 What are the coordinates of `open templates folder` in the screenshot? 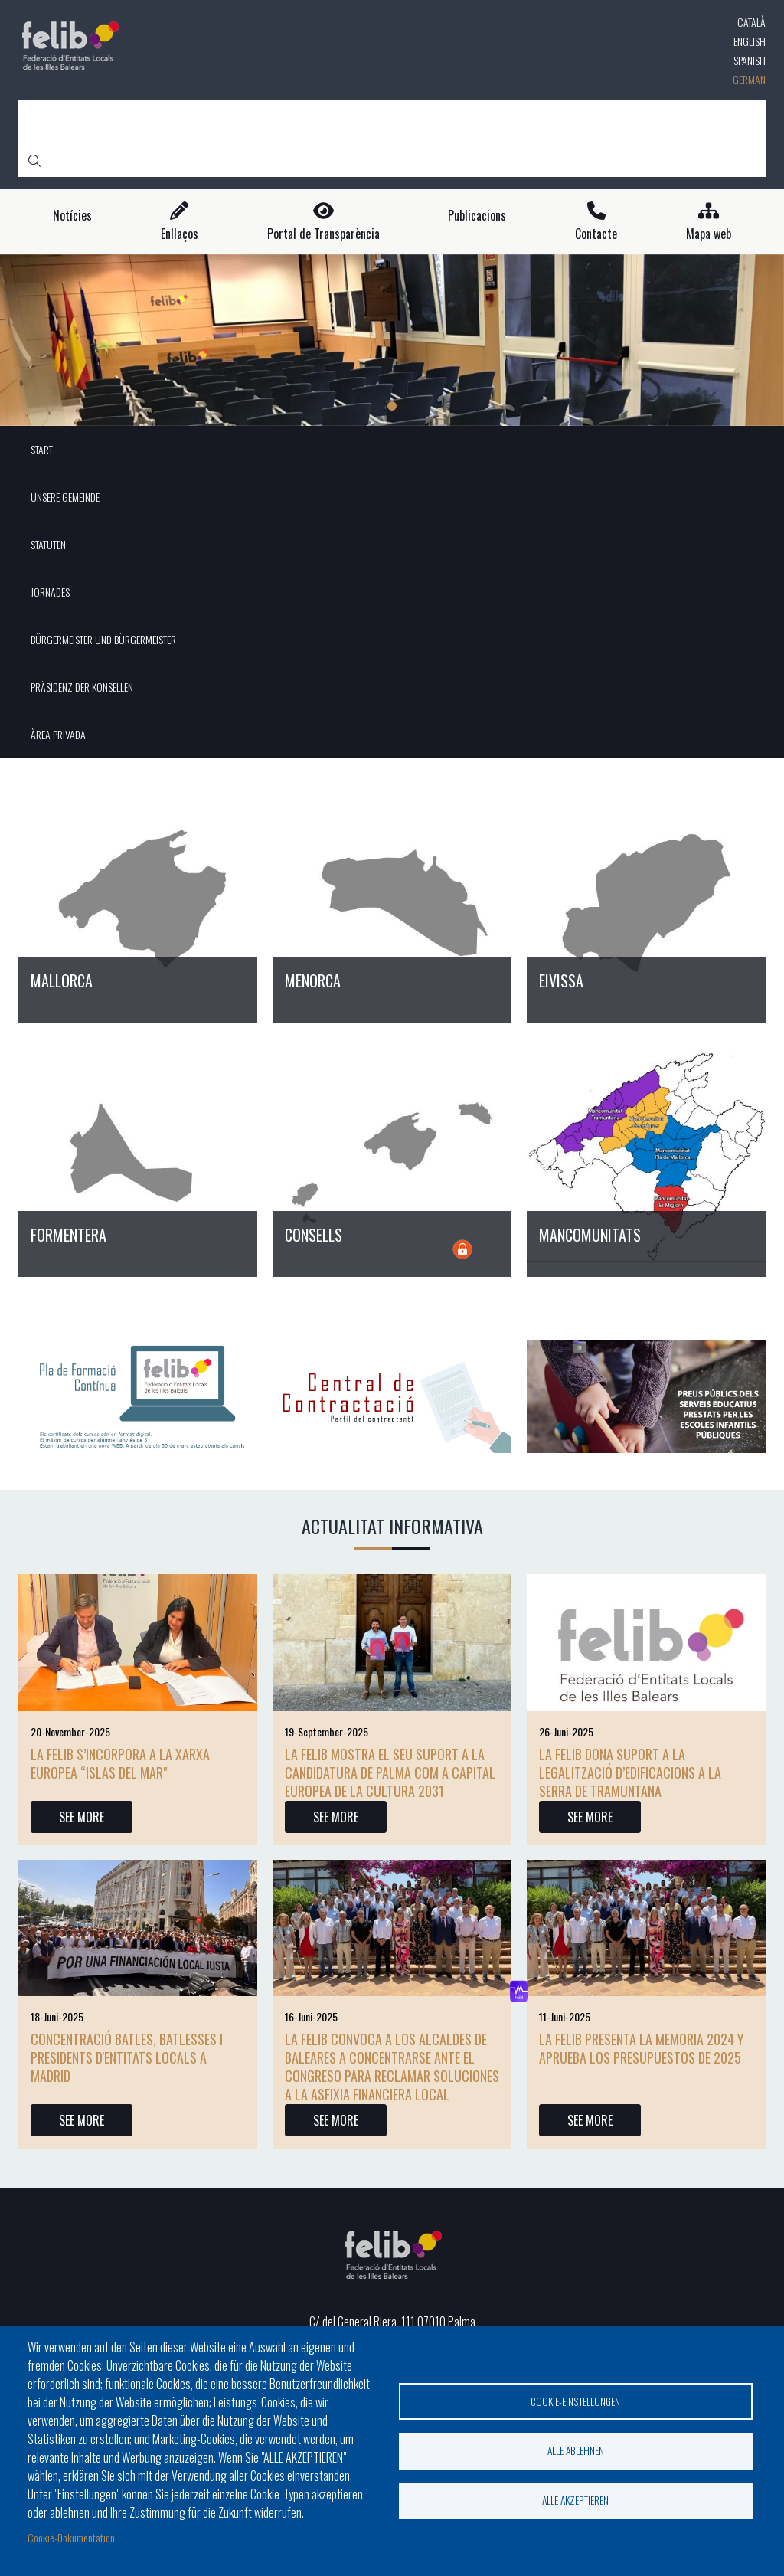 It's located at (580, 1347).